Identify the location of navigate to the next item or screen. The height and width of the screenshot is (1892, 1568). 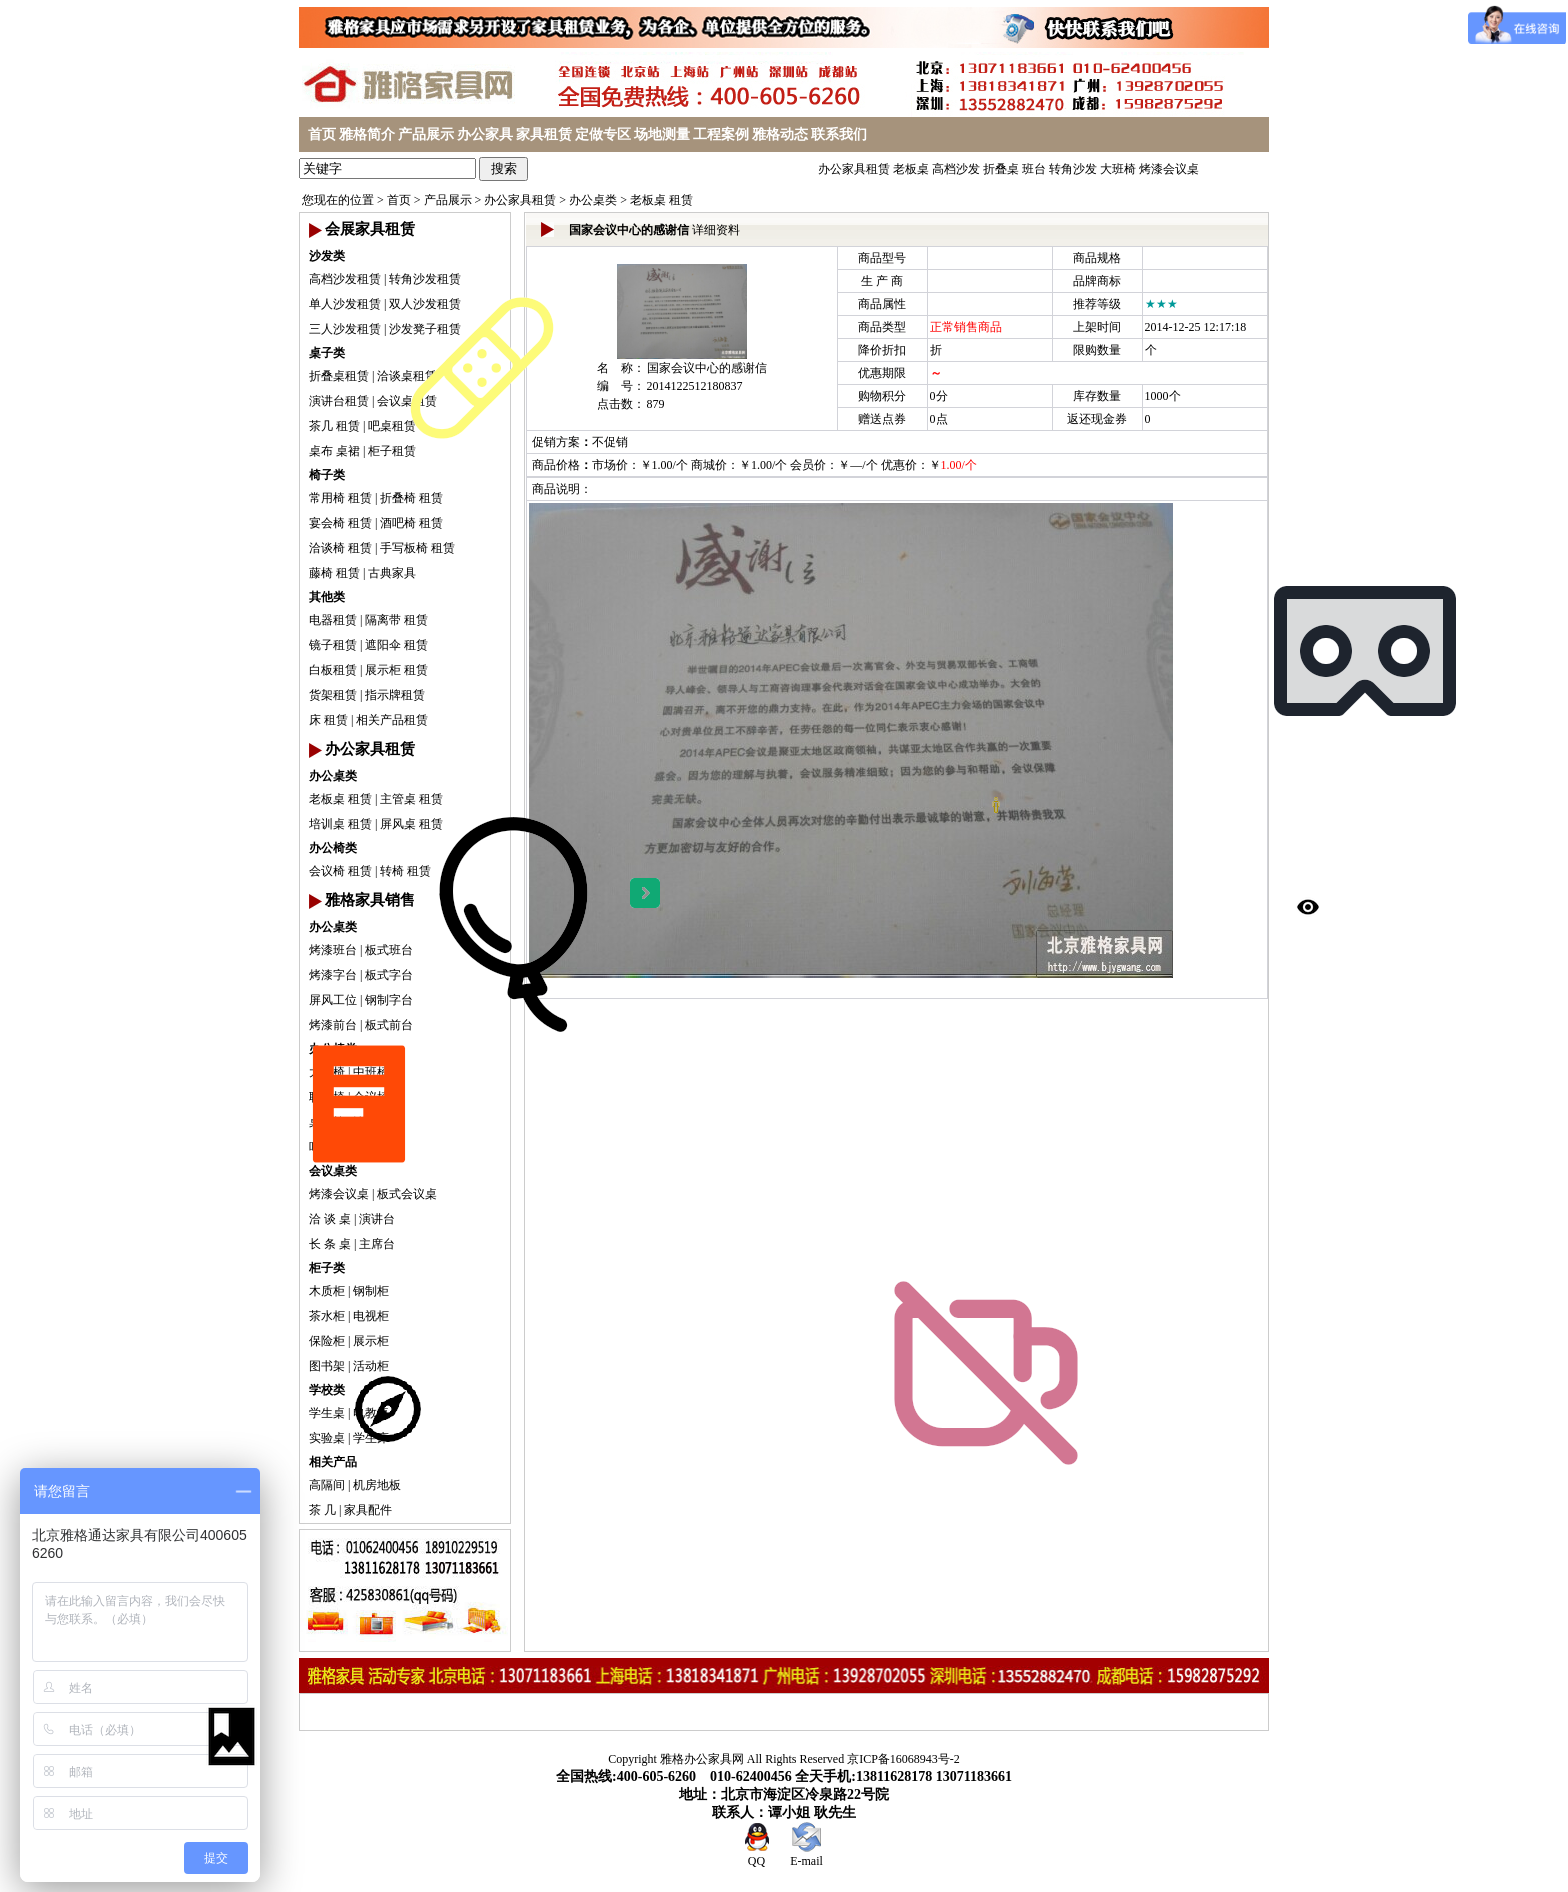
(645, 893).